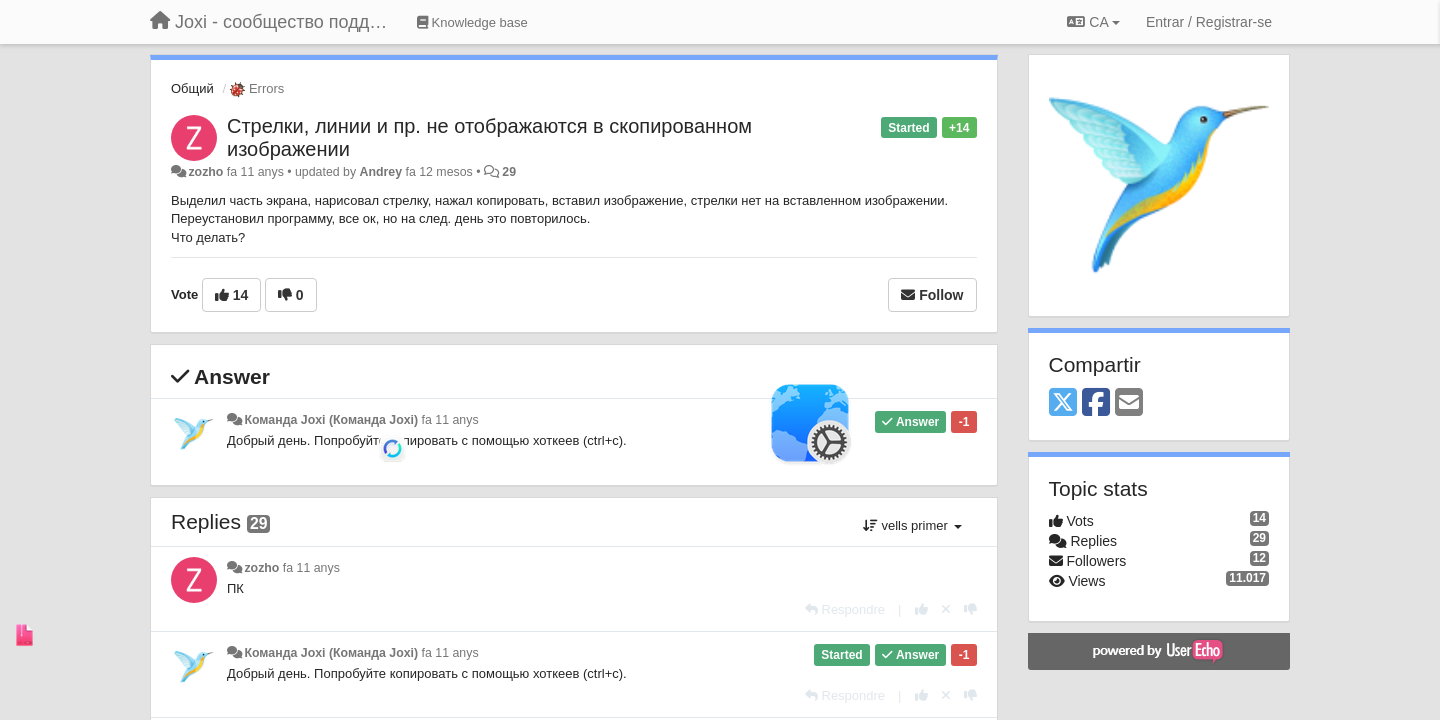  What do you see at coordinates (392, 448) in the screenshot?
I see `refresh or reload the current app` at bounding box center [392, 448].